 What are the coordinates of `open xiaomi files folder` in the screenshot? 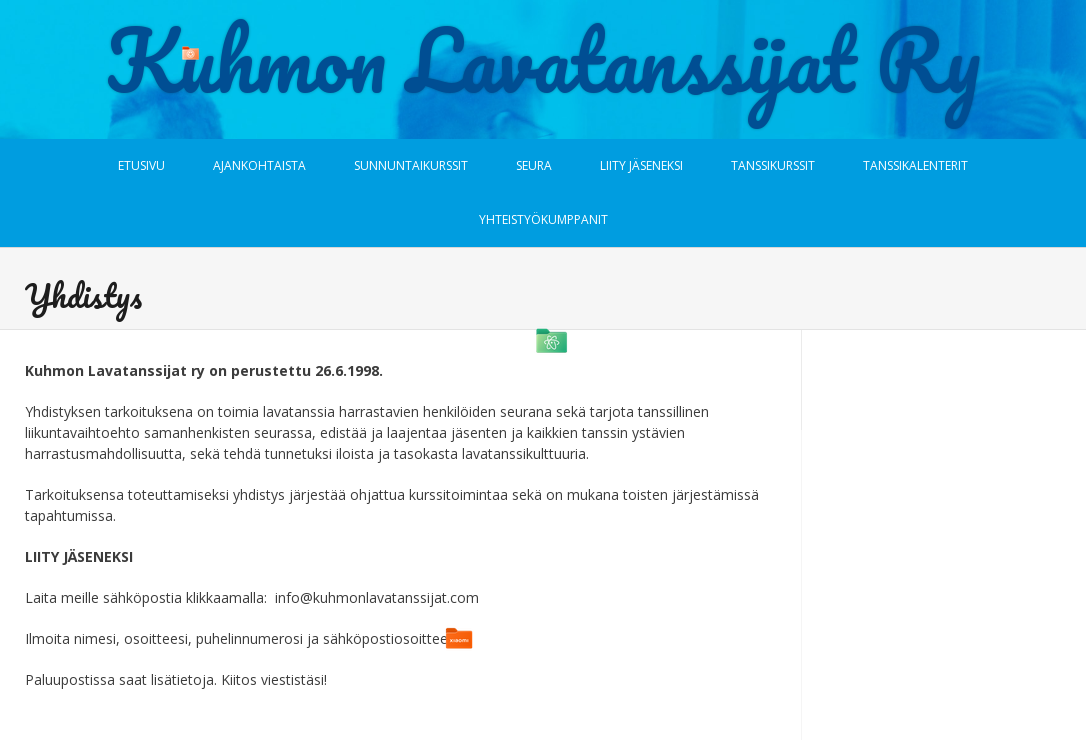 It's located at (459, 639).